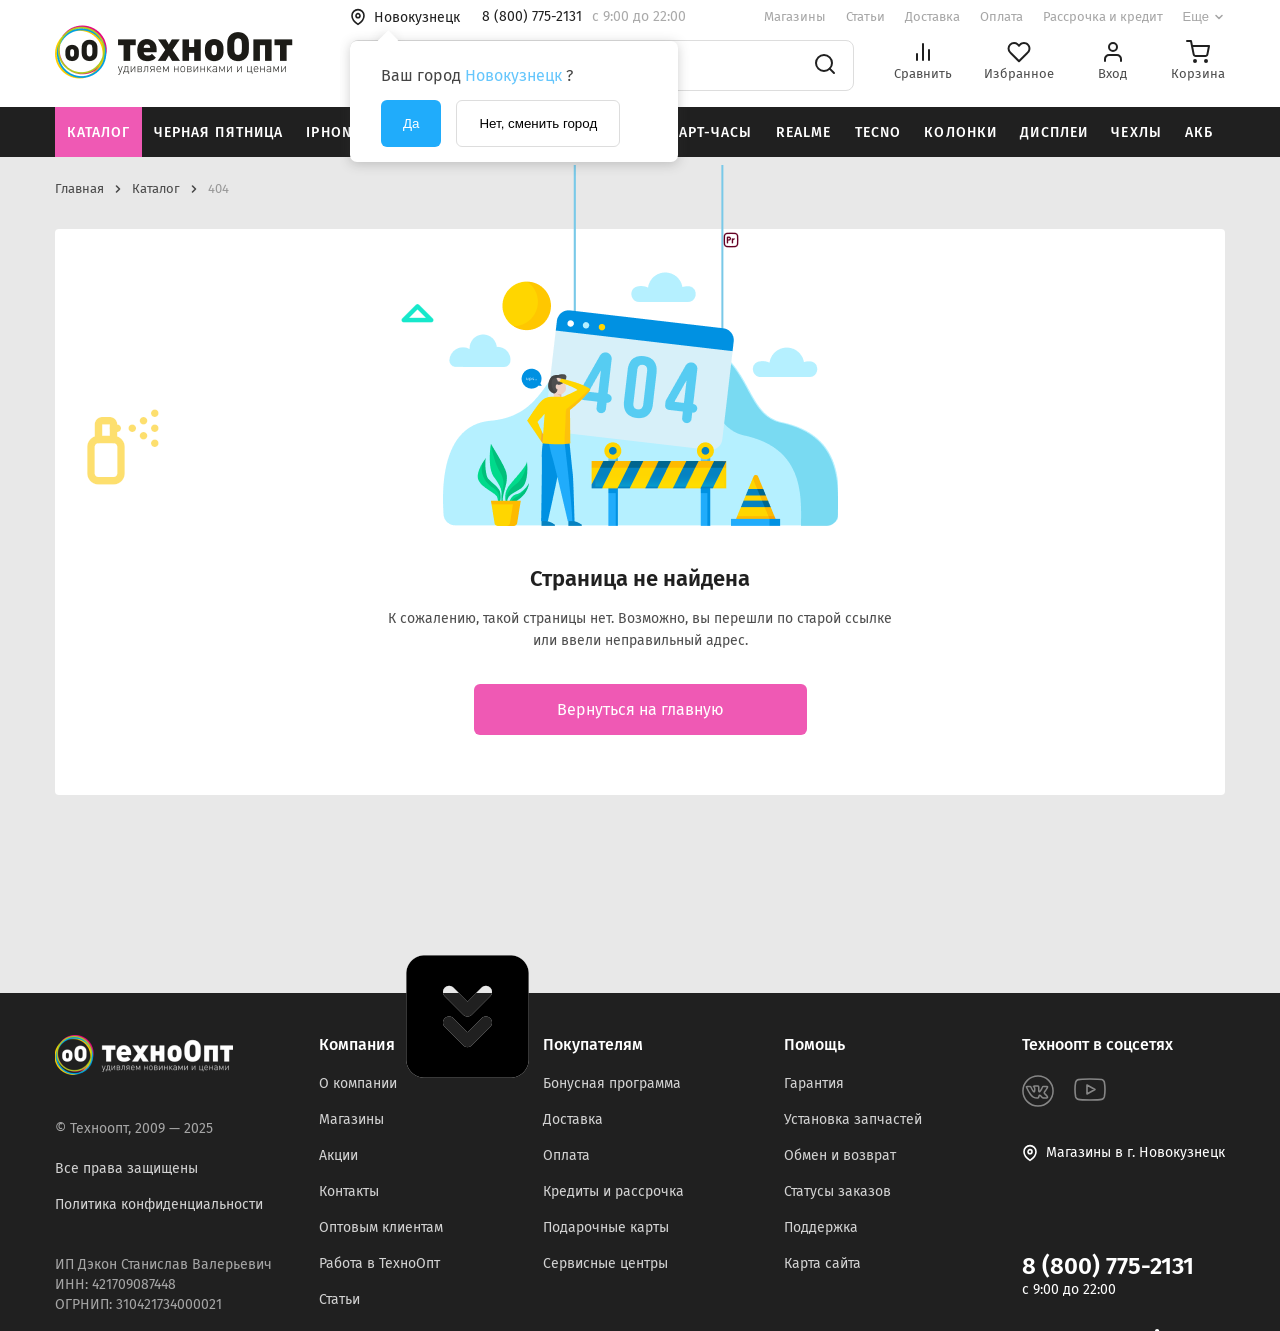  I want to click on open Adobe Premiere Pro, so click(731, 240).